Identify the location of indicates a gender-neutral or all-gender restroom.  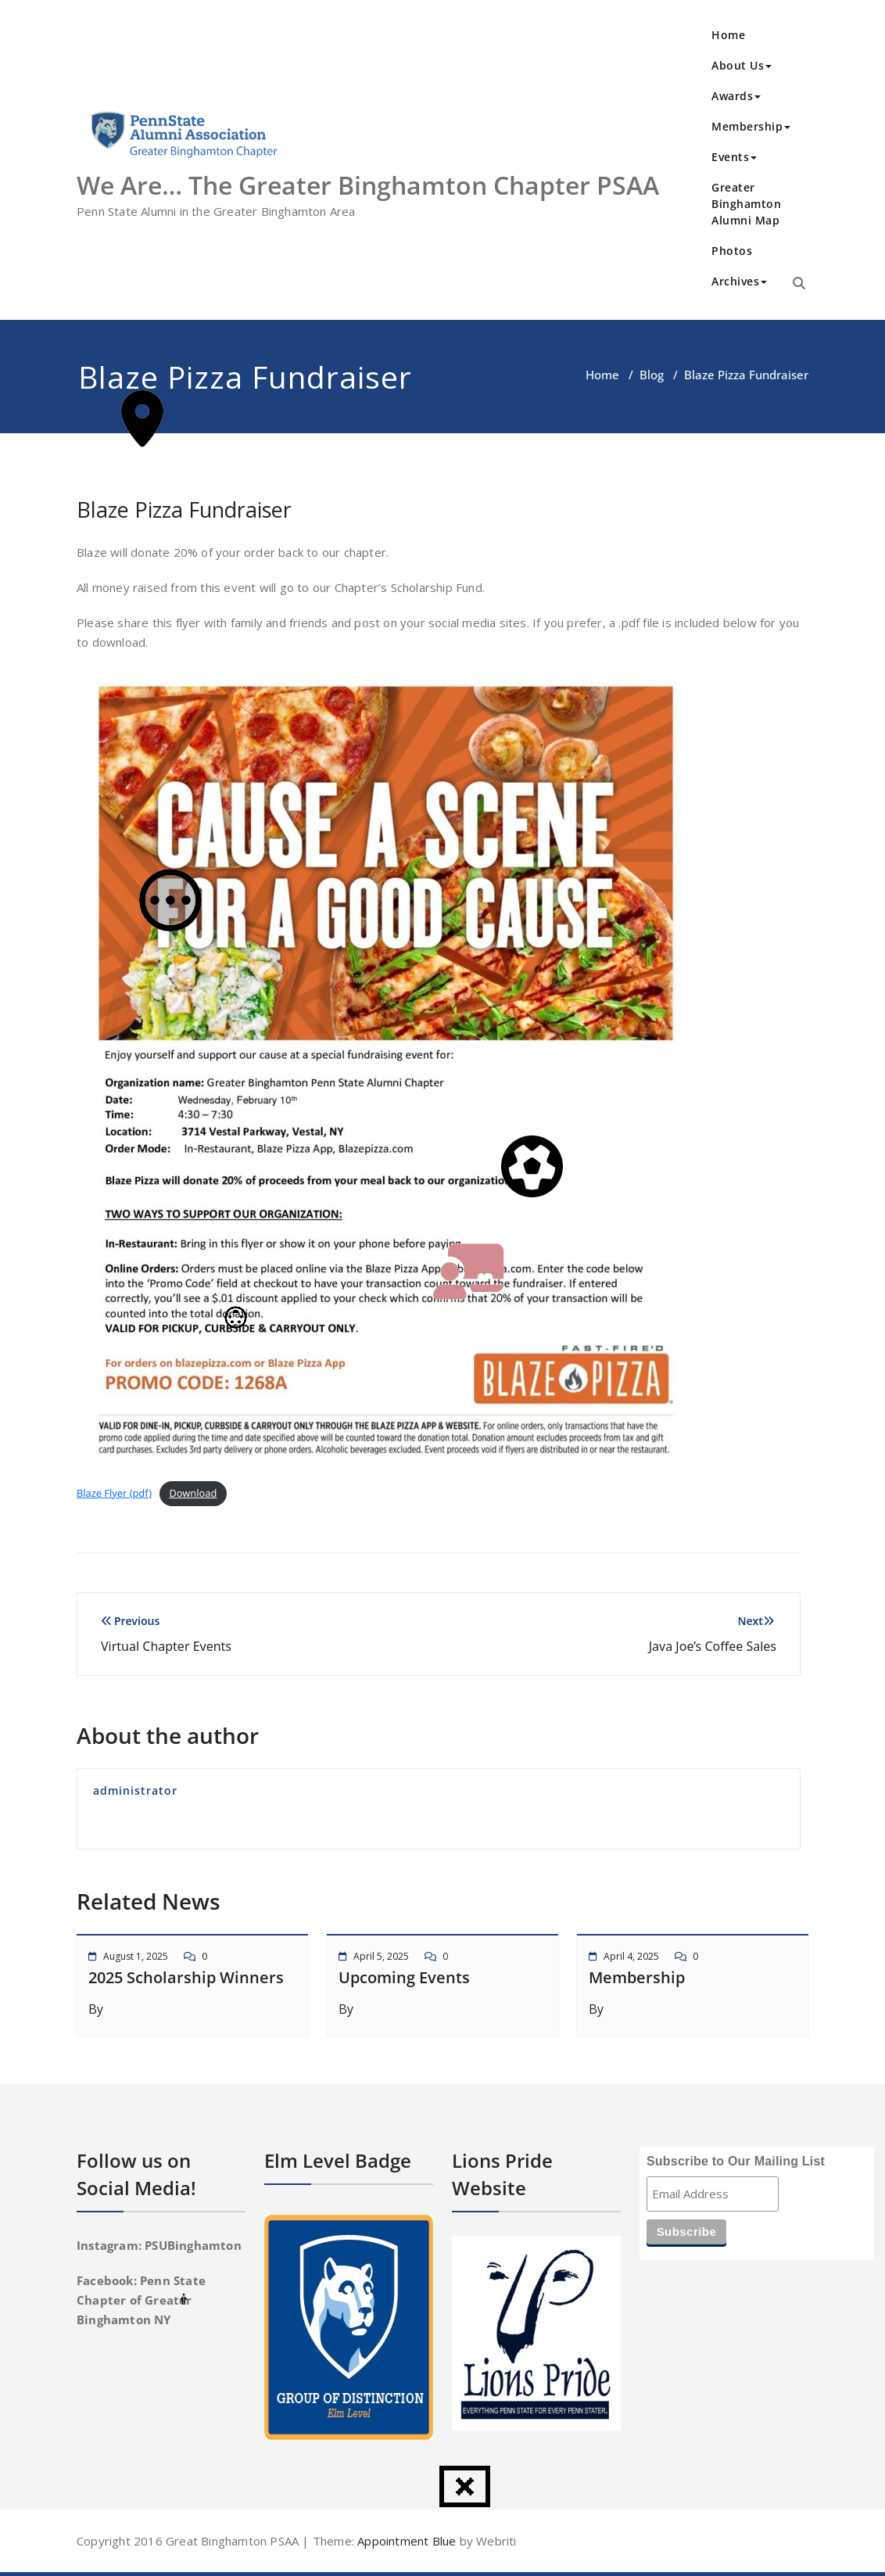
(184, 2299).